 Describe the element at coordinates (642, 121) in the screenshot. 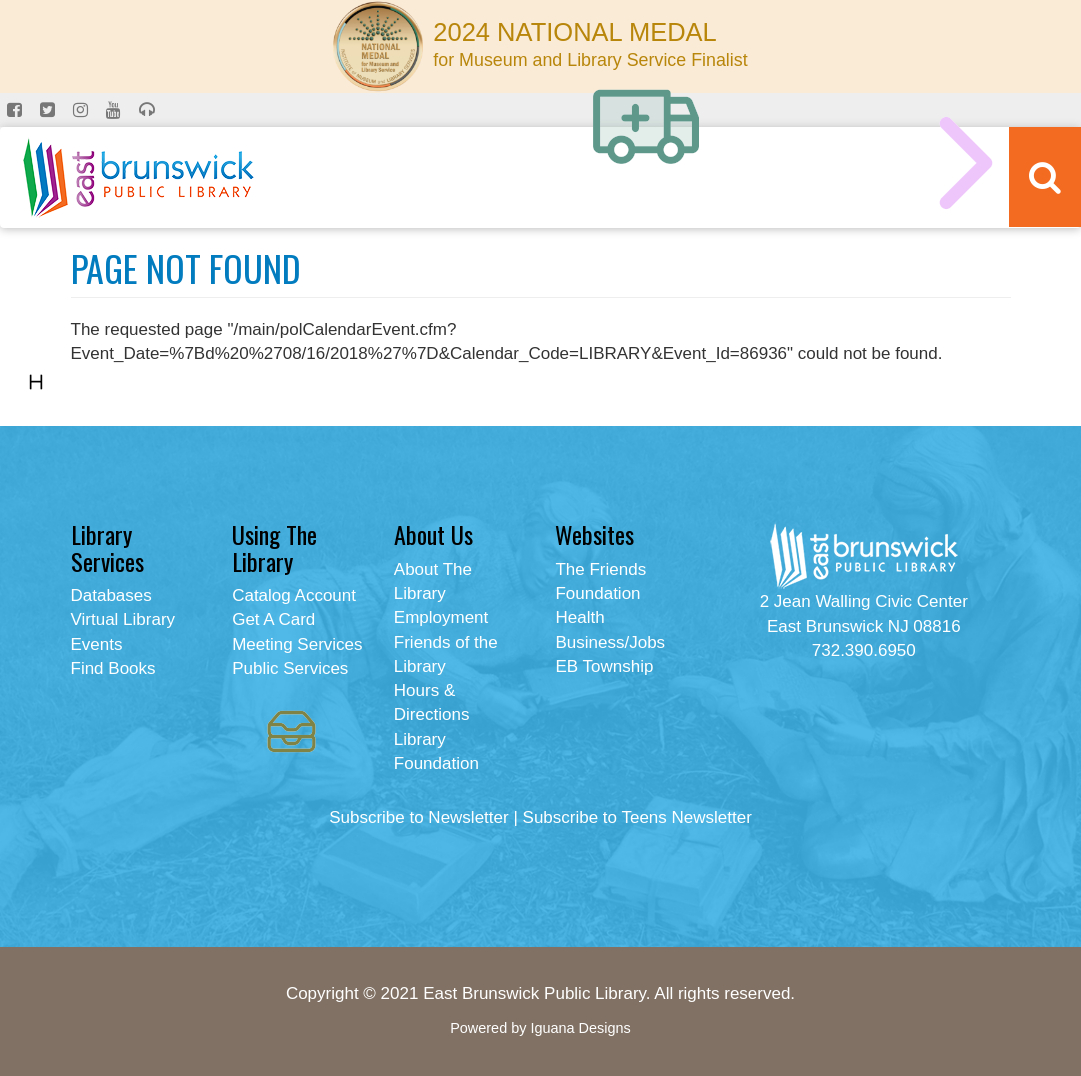

I see `request emergency medical services` at that location.